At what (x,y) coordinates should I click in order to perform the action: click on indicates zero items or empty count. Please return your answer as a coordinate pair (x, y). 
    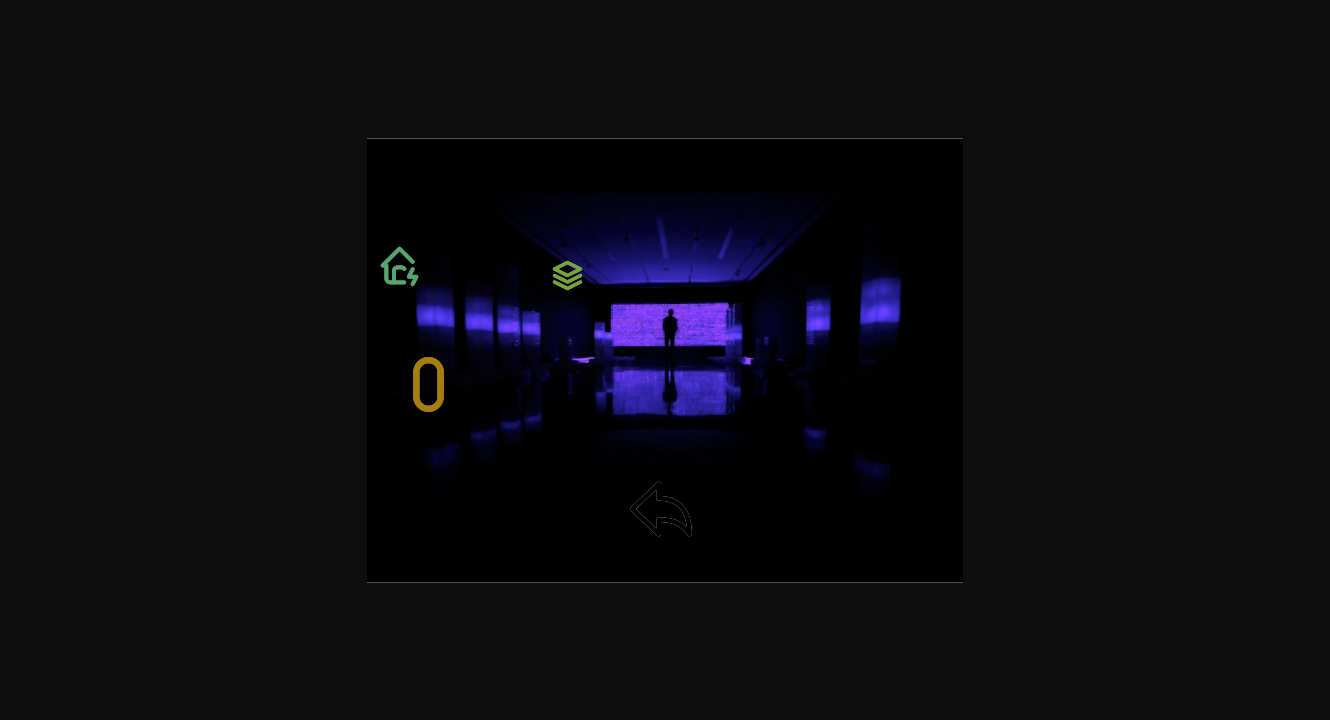
    Looking at the image, I should click on (428, 384).